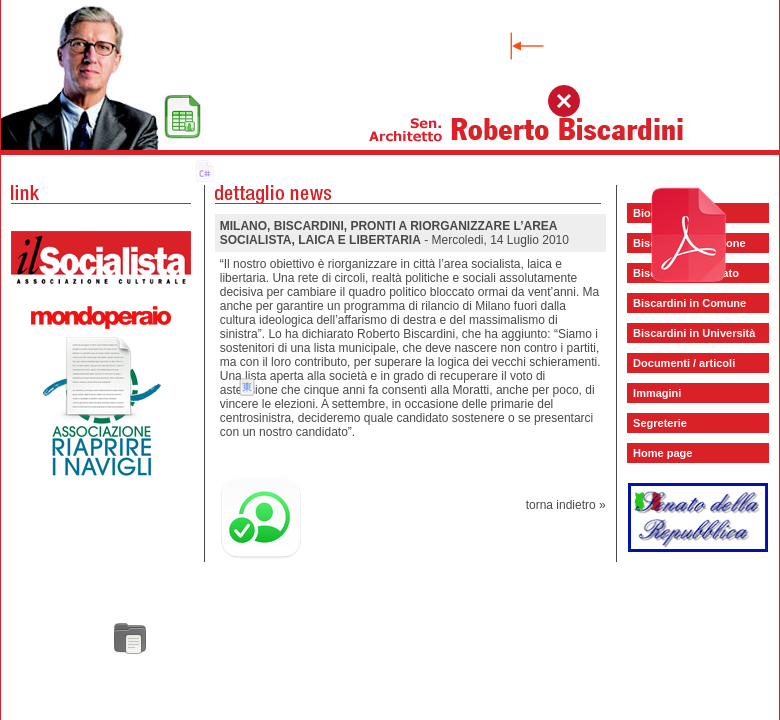 This screenshot has width=780, height=720. I want to click on collaboration or screen sharing request approved, so click(261, 517).